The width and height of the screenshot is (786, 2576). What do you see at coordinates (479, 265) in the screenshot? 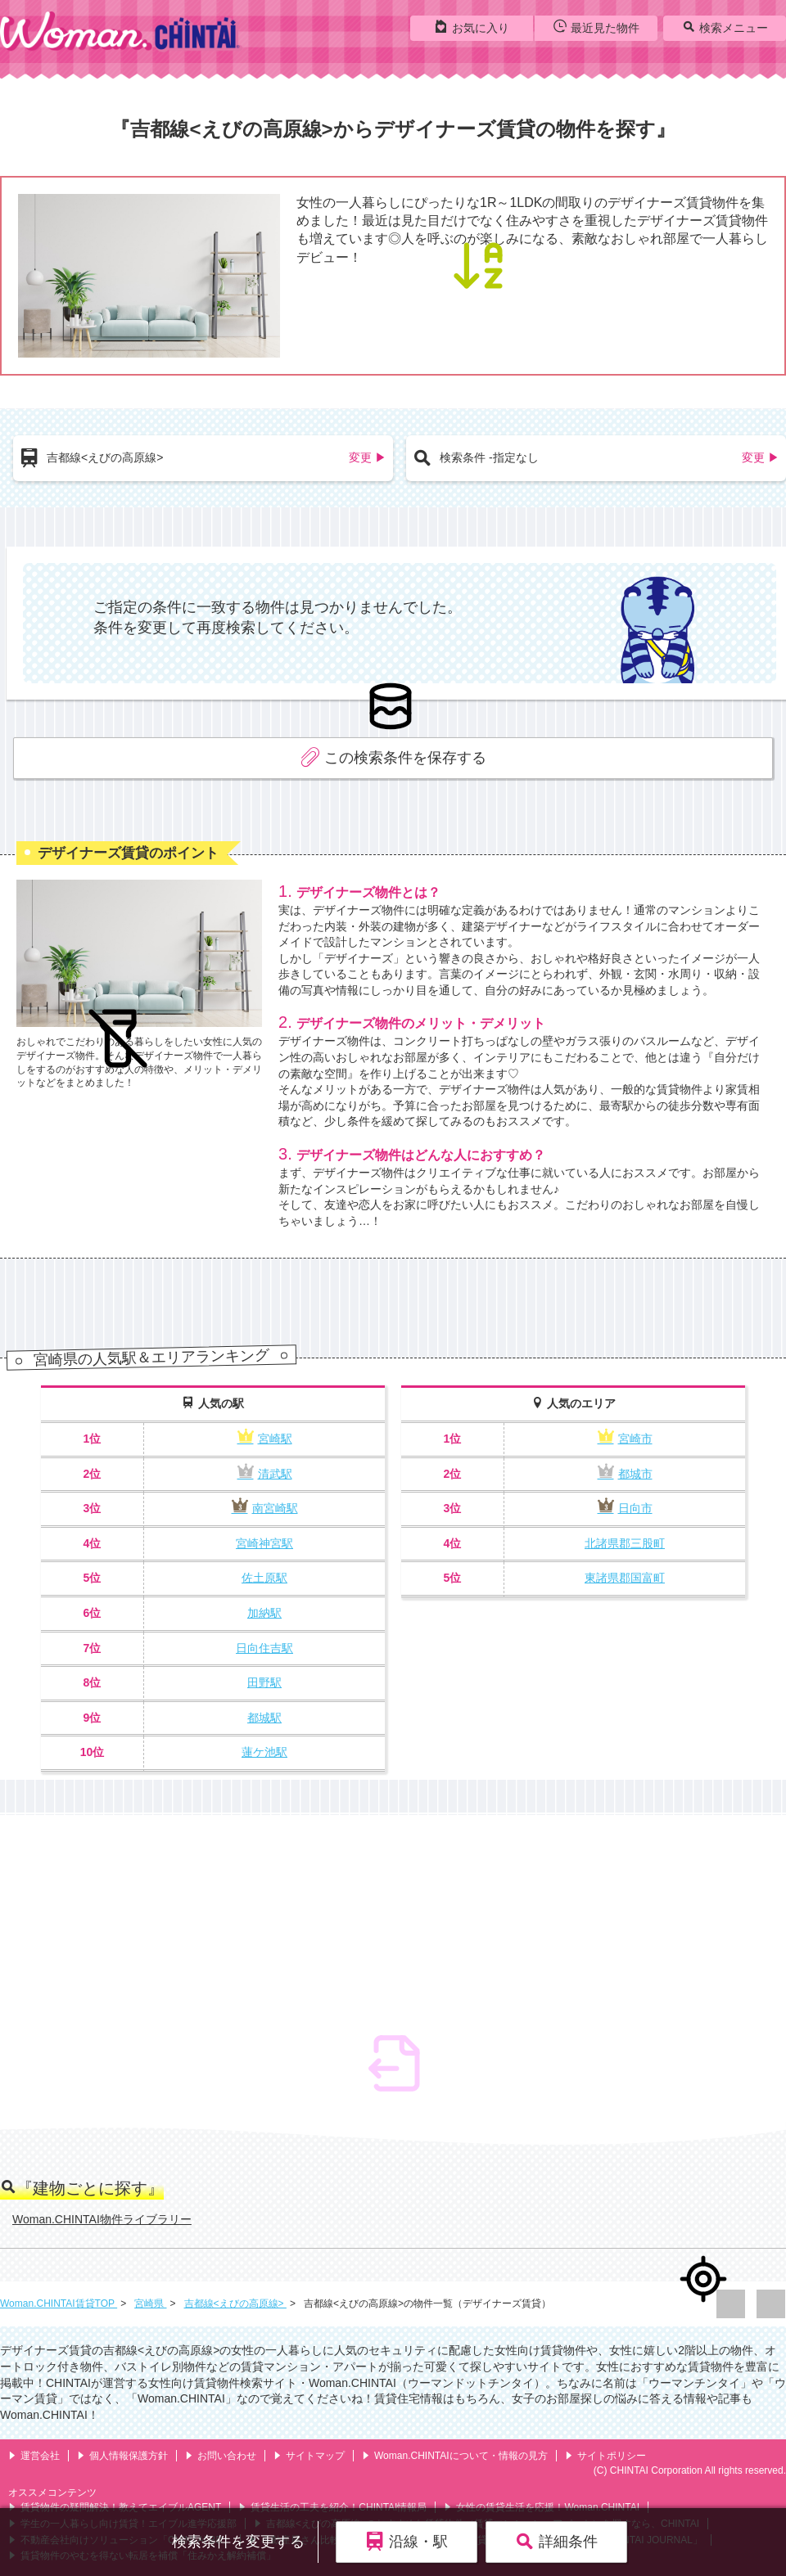
I see `sort alphabetically from A to Z` at bounding box center [479, 265].